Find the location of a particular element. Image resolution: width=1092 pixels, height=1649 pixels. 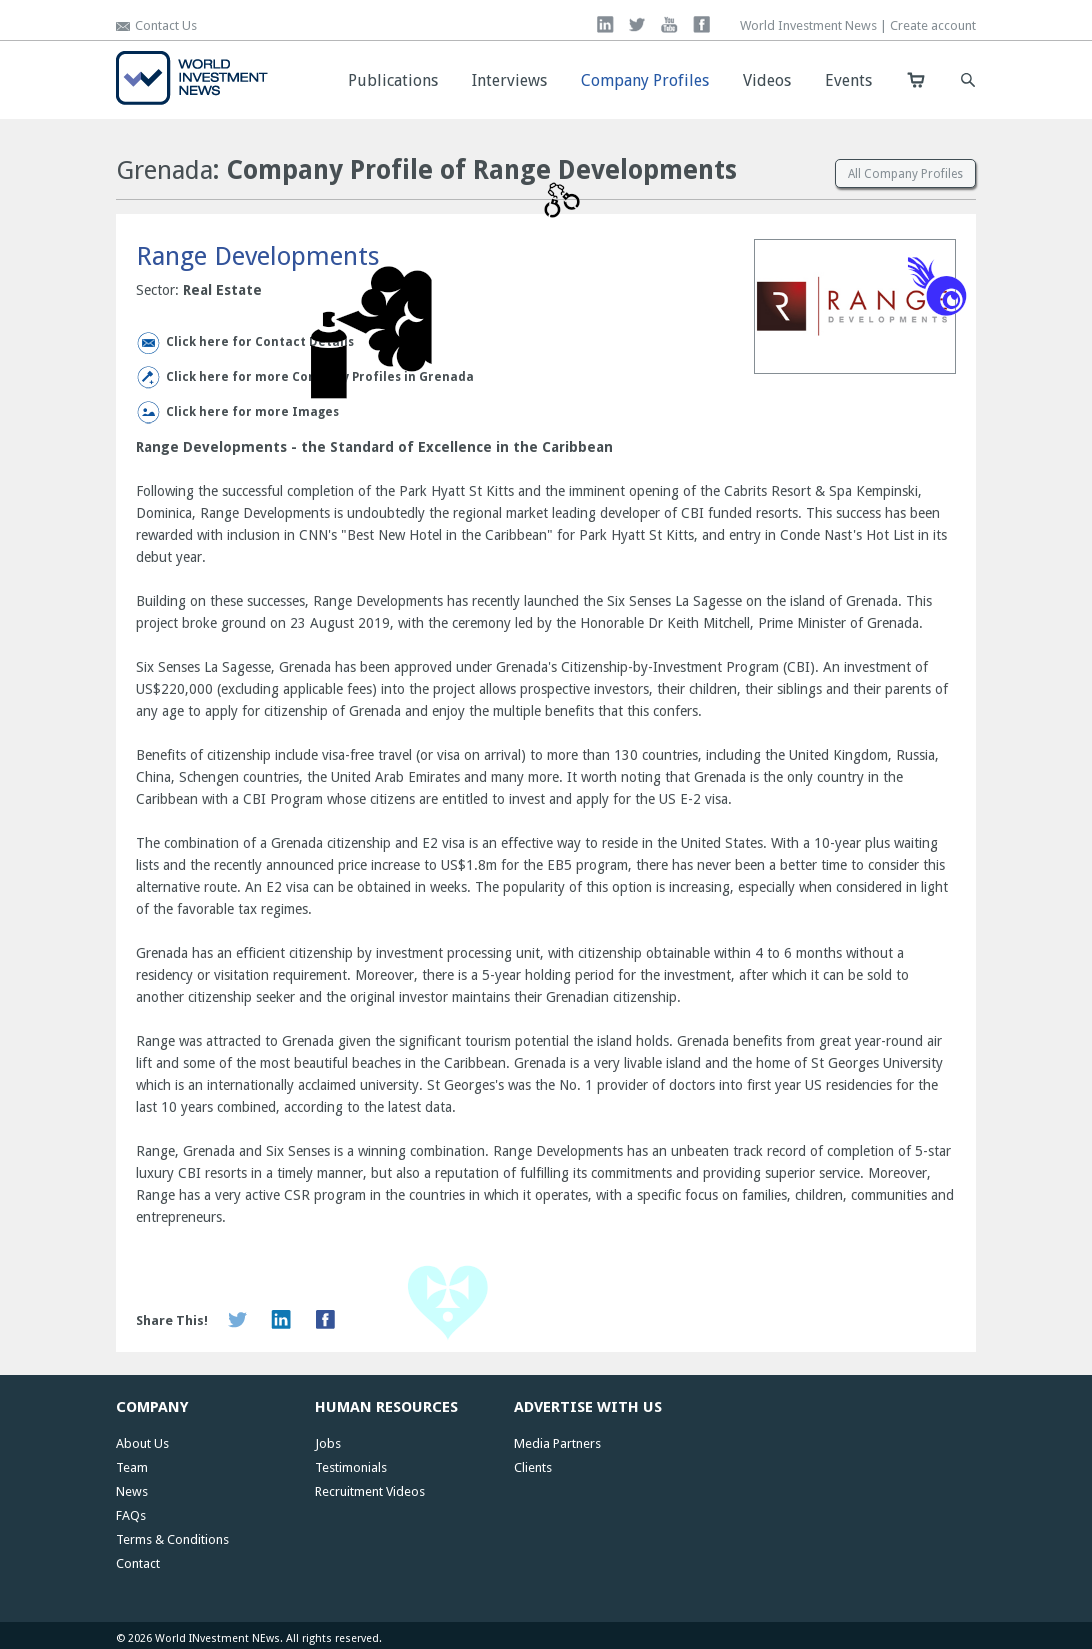

spray paint tool or graffiti feature is located at coordinates (365, 331).